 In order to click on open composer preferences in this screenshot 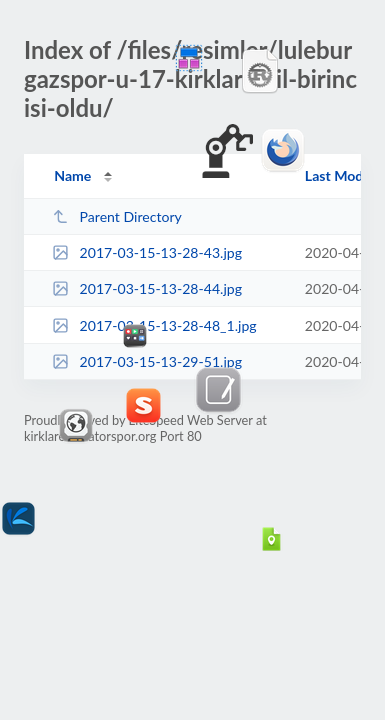, I will do `click(218, 390)`.